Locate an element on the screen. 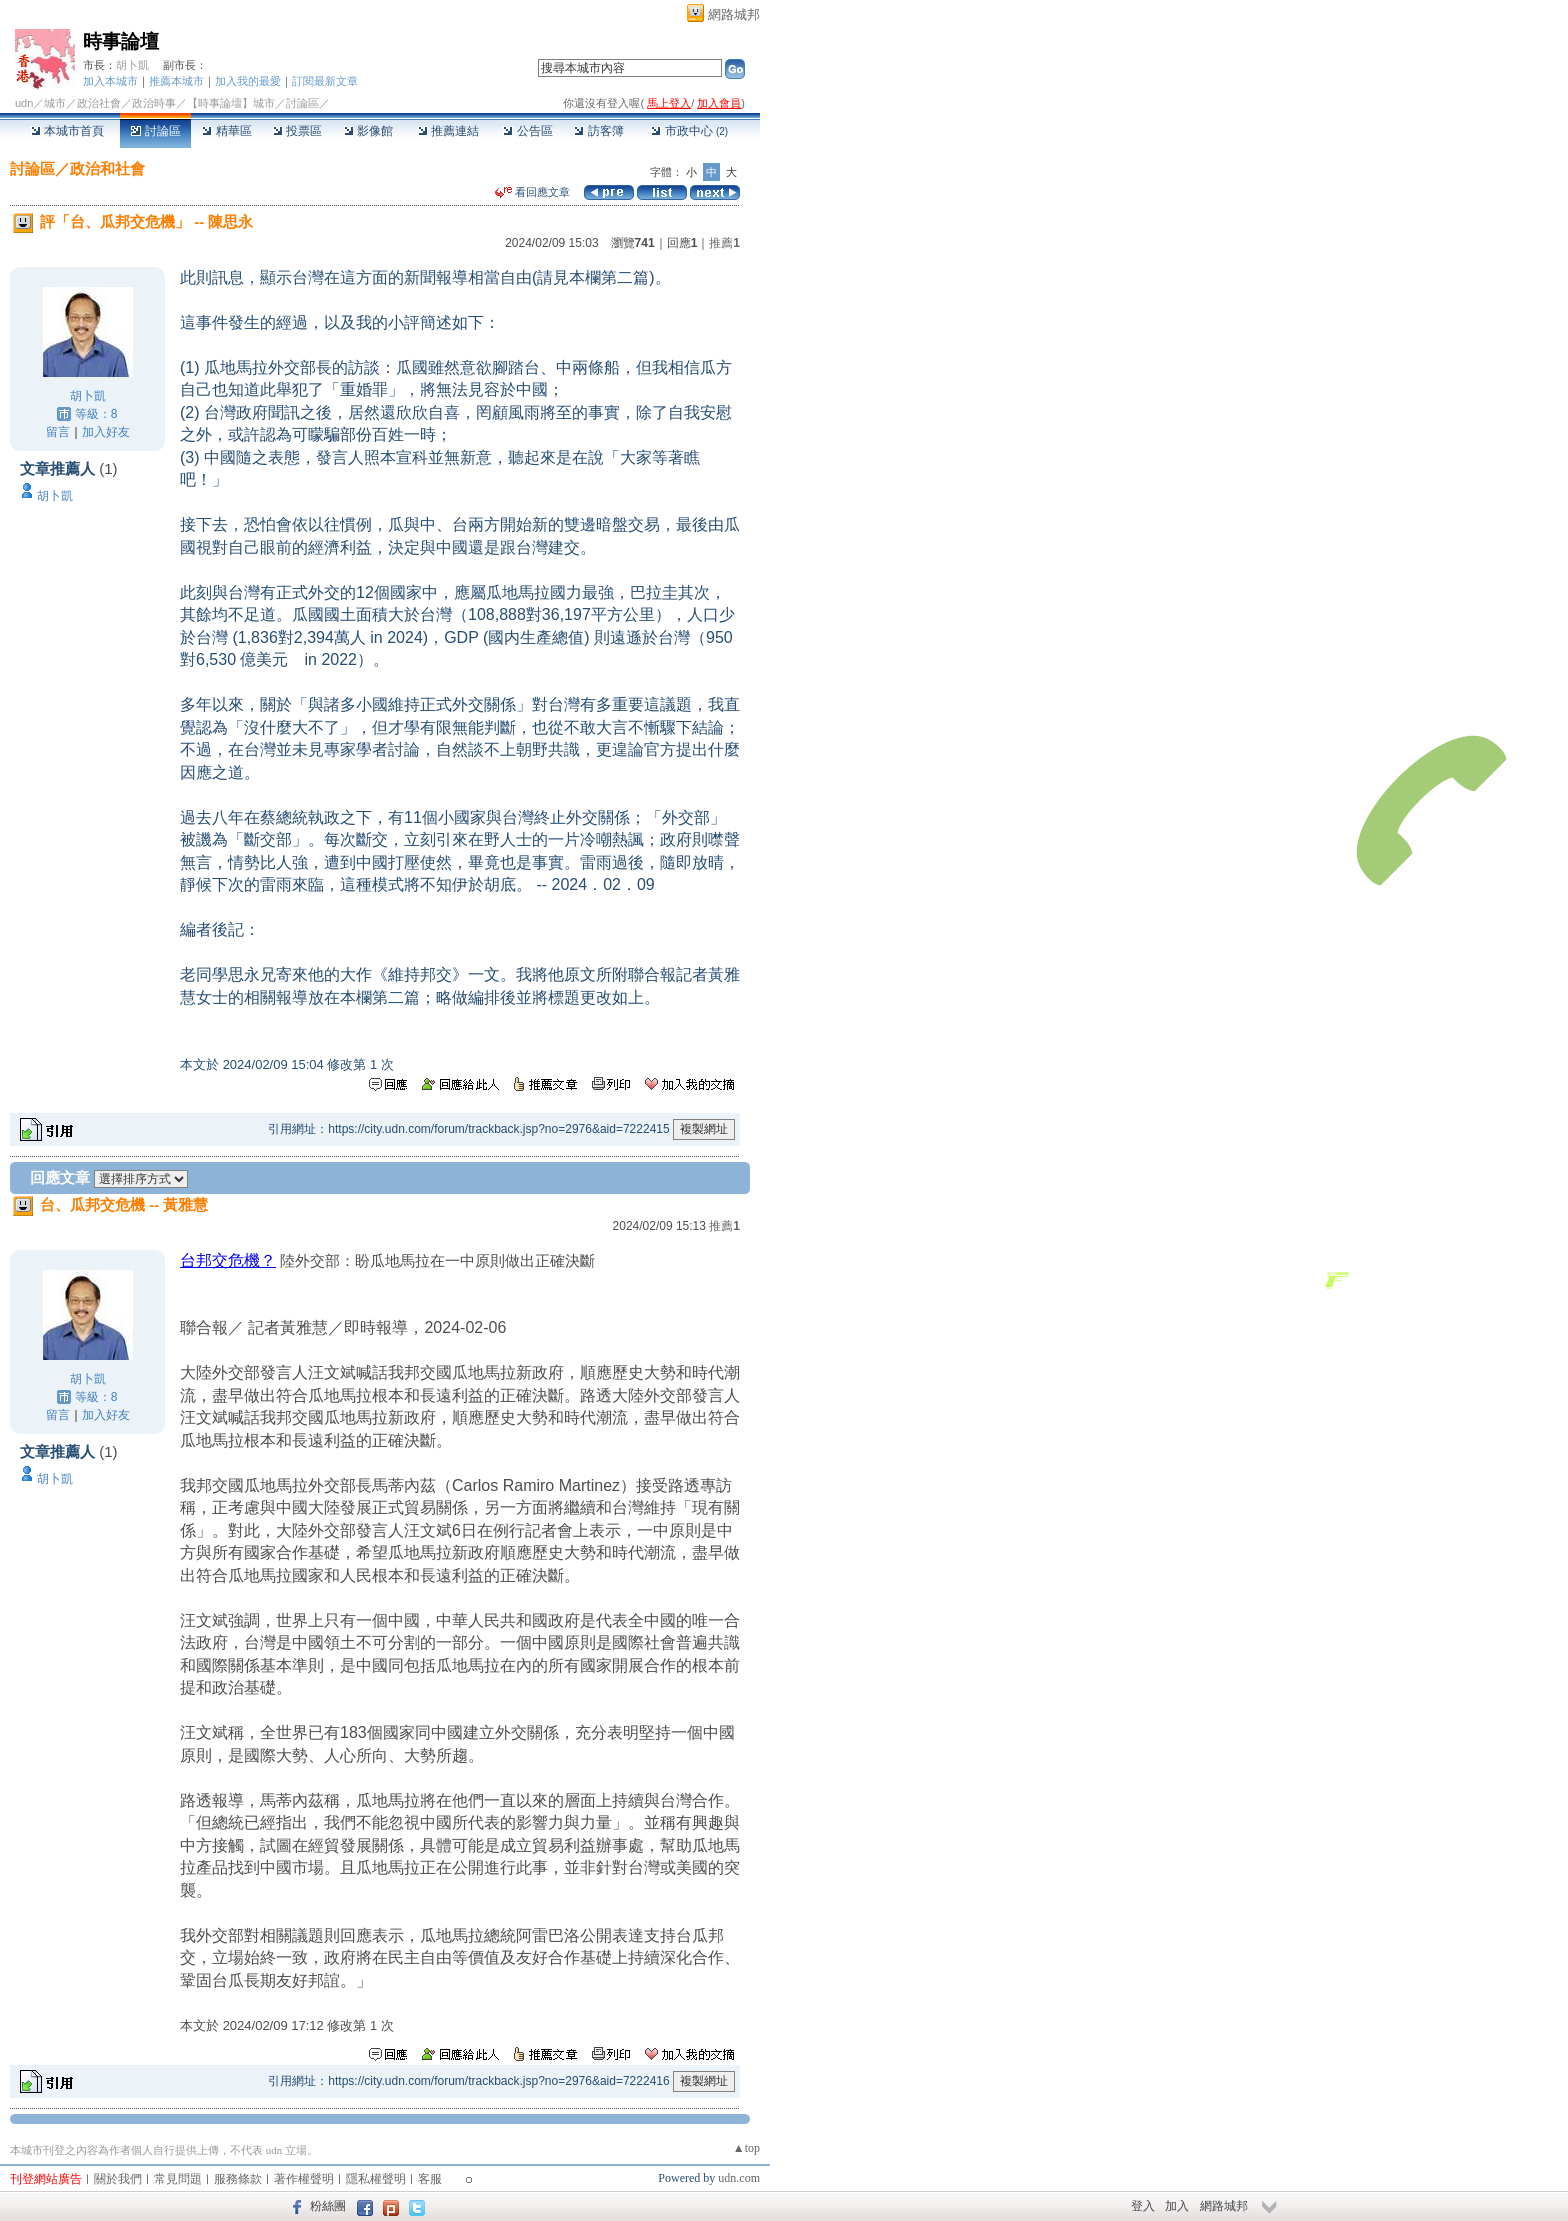 This screenshot has width=1568, height=2221. access weapons inventory in game is located at coordinates (1337, 1280).